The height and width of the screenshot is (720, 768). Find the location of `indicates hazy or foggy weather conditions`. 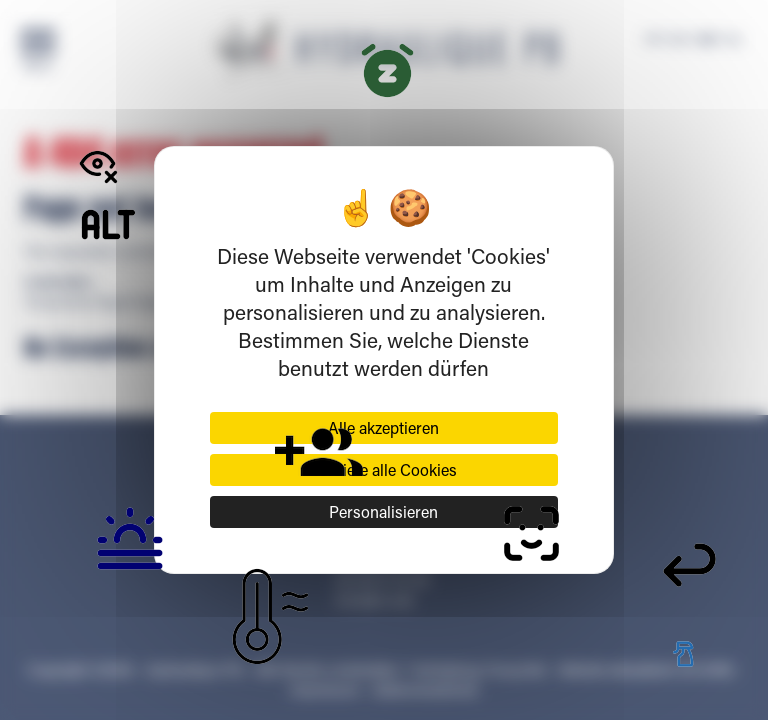

indicates hazy or foggy weather conditions is located at coordinates (130, 540).